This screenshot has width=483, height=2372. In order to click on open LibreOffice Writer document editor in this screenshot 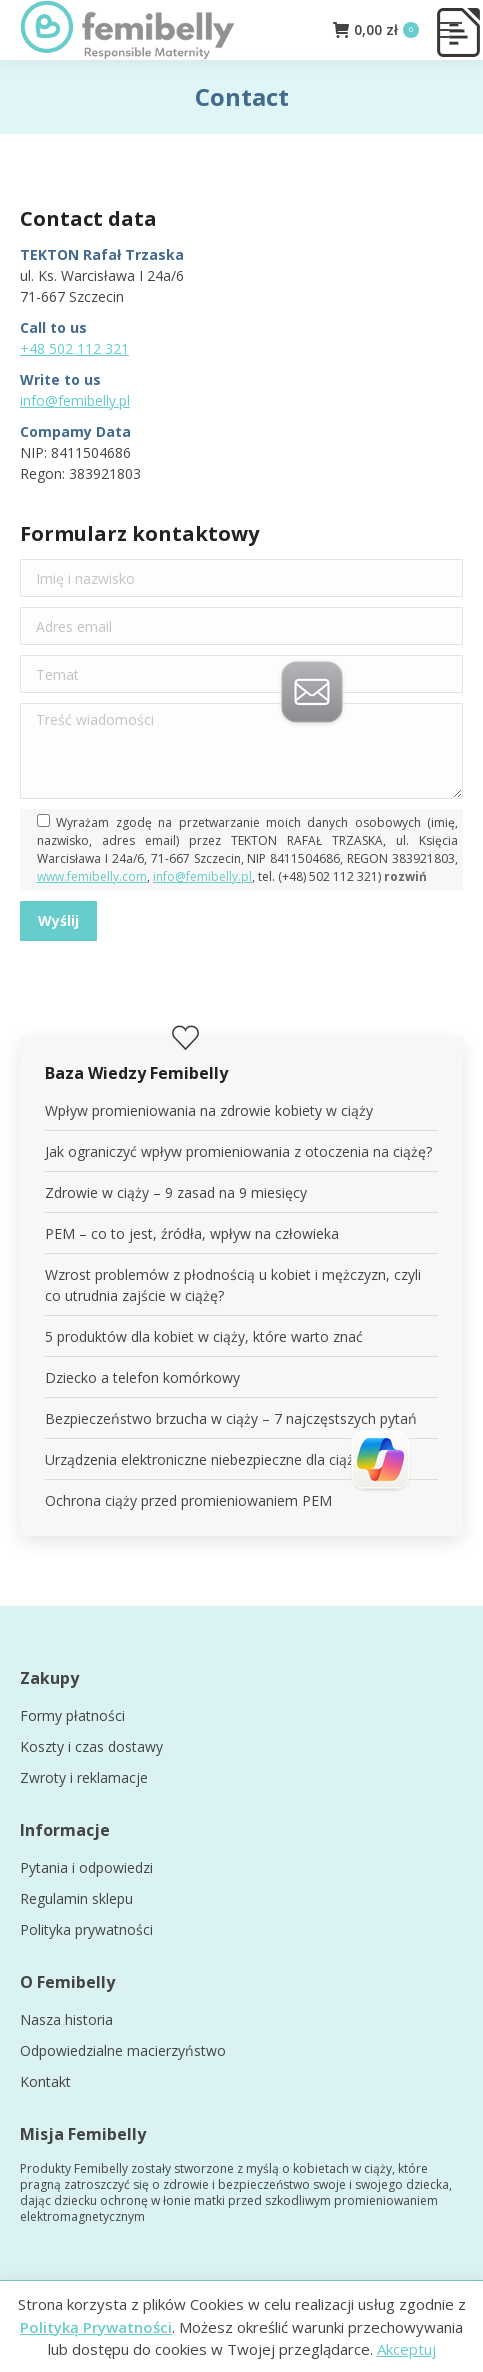, I will do `click(458, 32)`.